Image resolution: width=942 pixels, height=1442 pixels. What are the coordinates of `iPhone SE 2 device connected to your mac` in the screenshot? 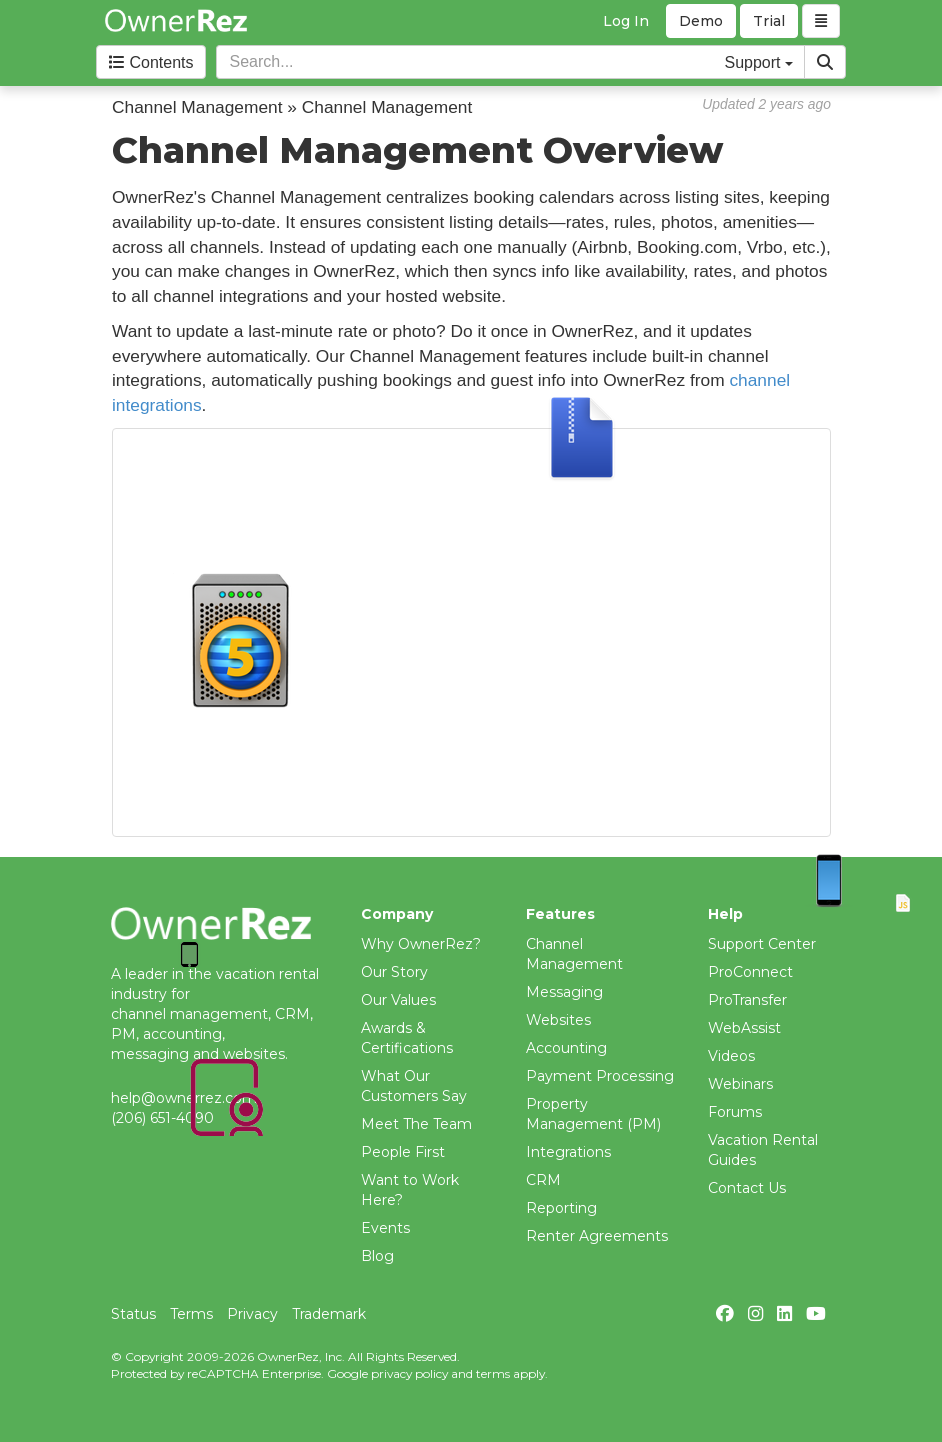 It's located at (829, 881).